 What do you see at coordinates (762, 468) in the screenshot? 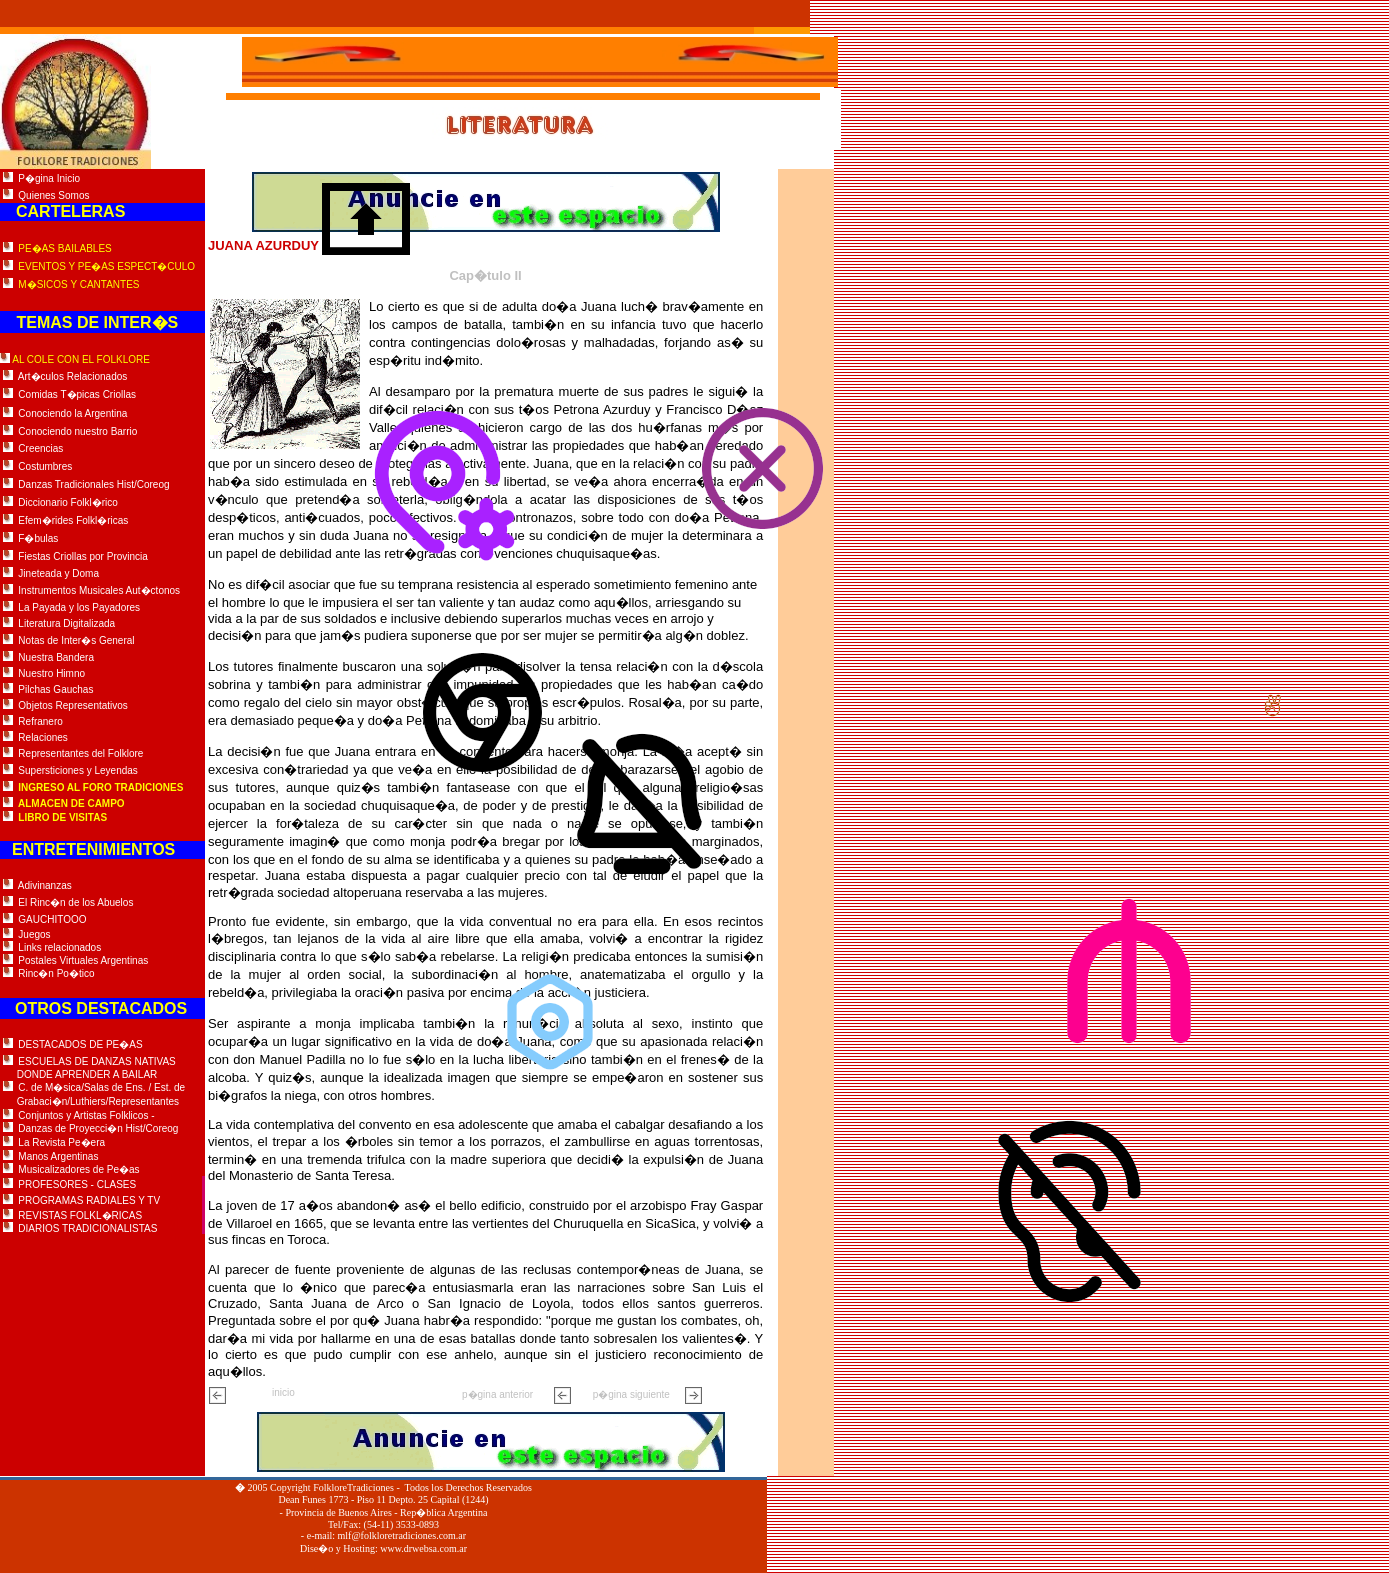
I see `close or dismiss a dialog` at bounding box center [762, 468].